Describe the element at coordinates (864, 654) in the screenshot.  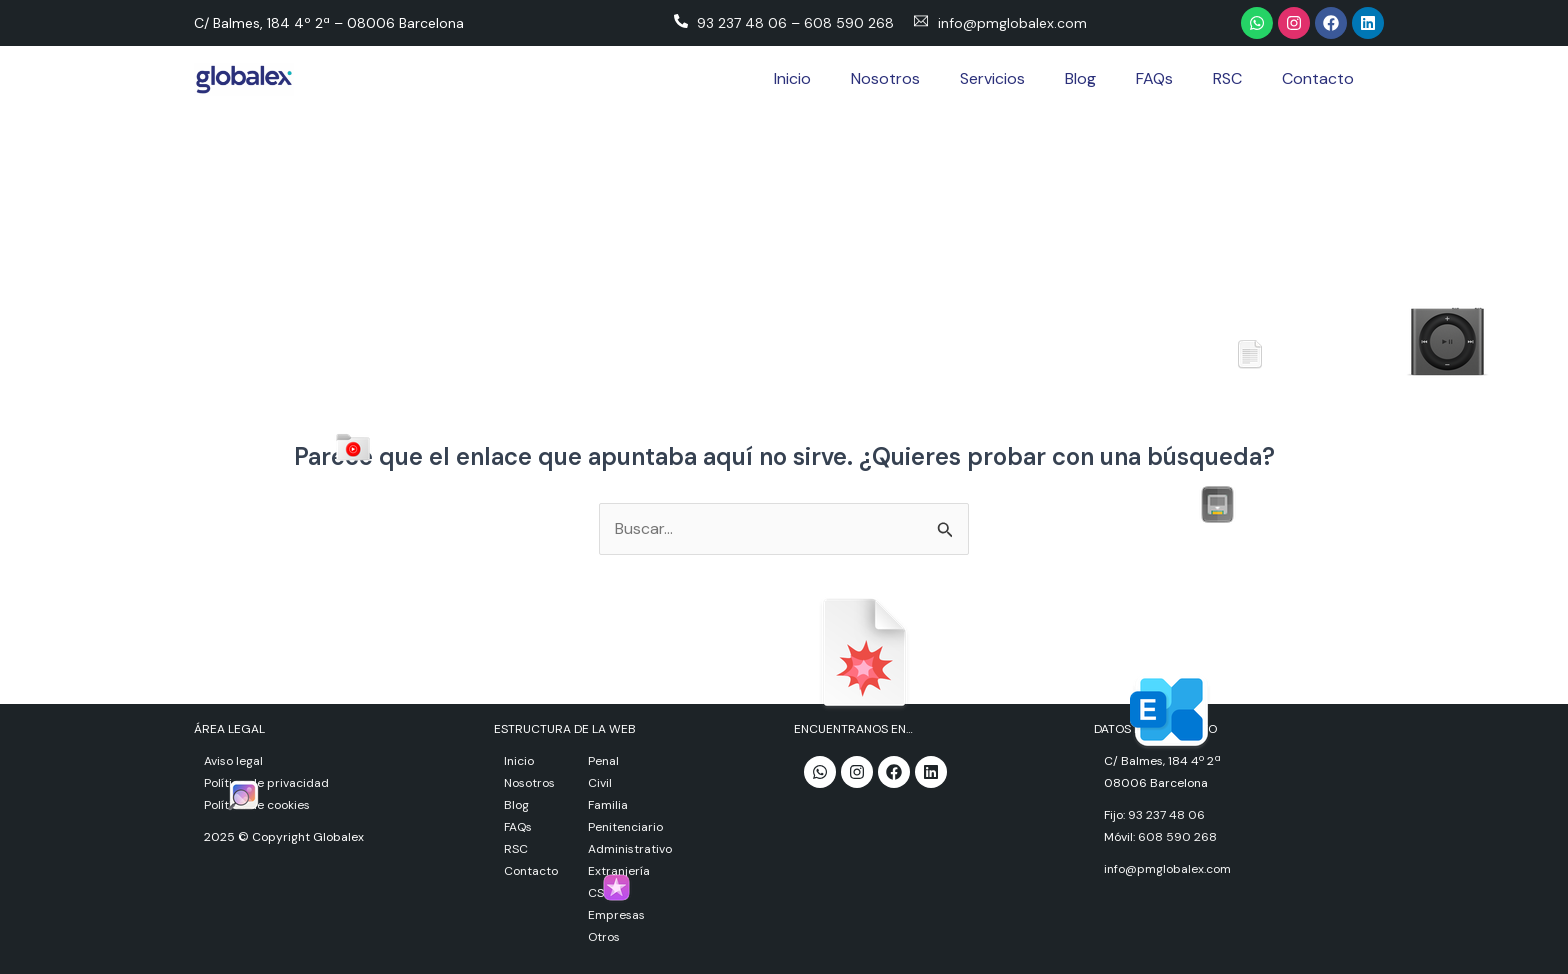
I see `a Mathematica notebook or computation file` at that location.